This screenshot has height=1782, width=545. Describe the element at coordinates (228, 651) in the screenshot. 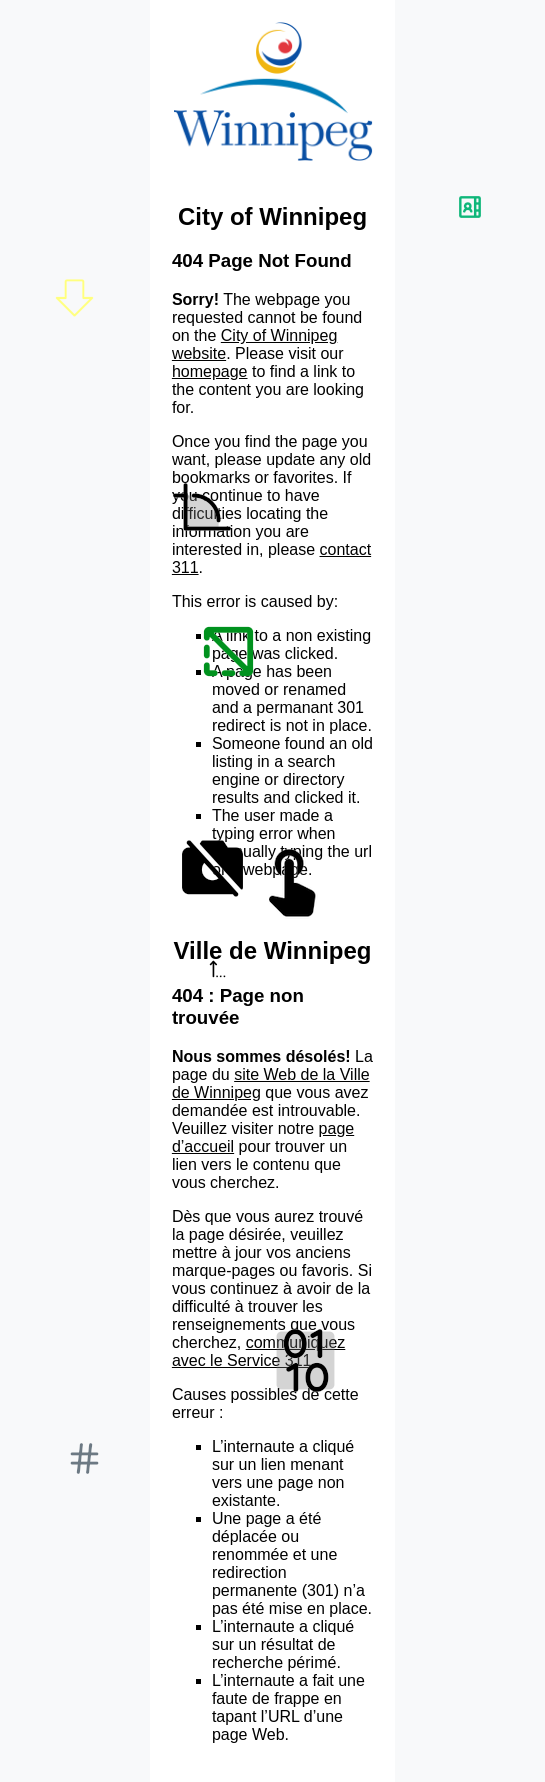

I see `invert current selection` at that location.